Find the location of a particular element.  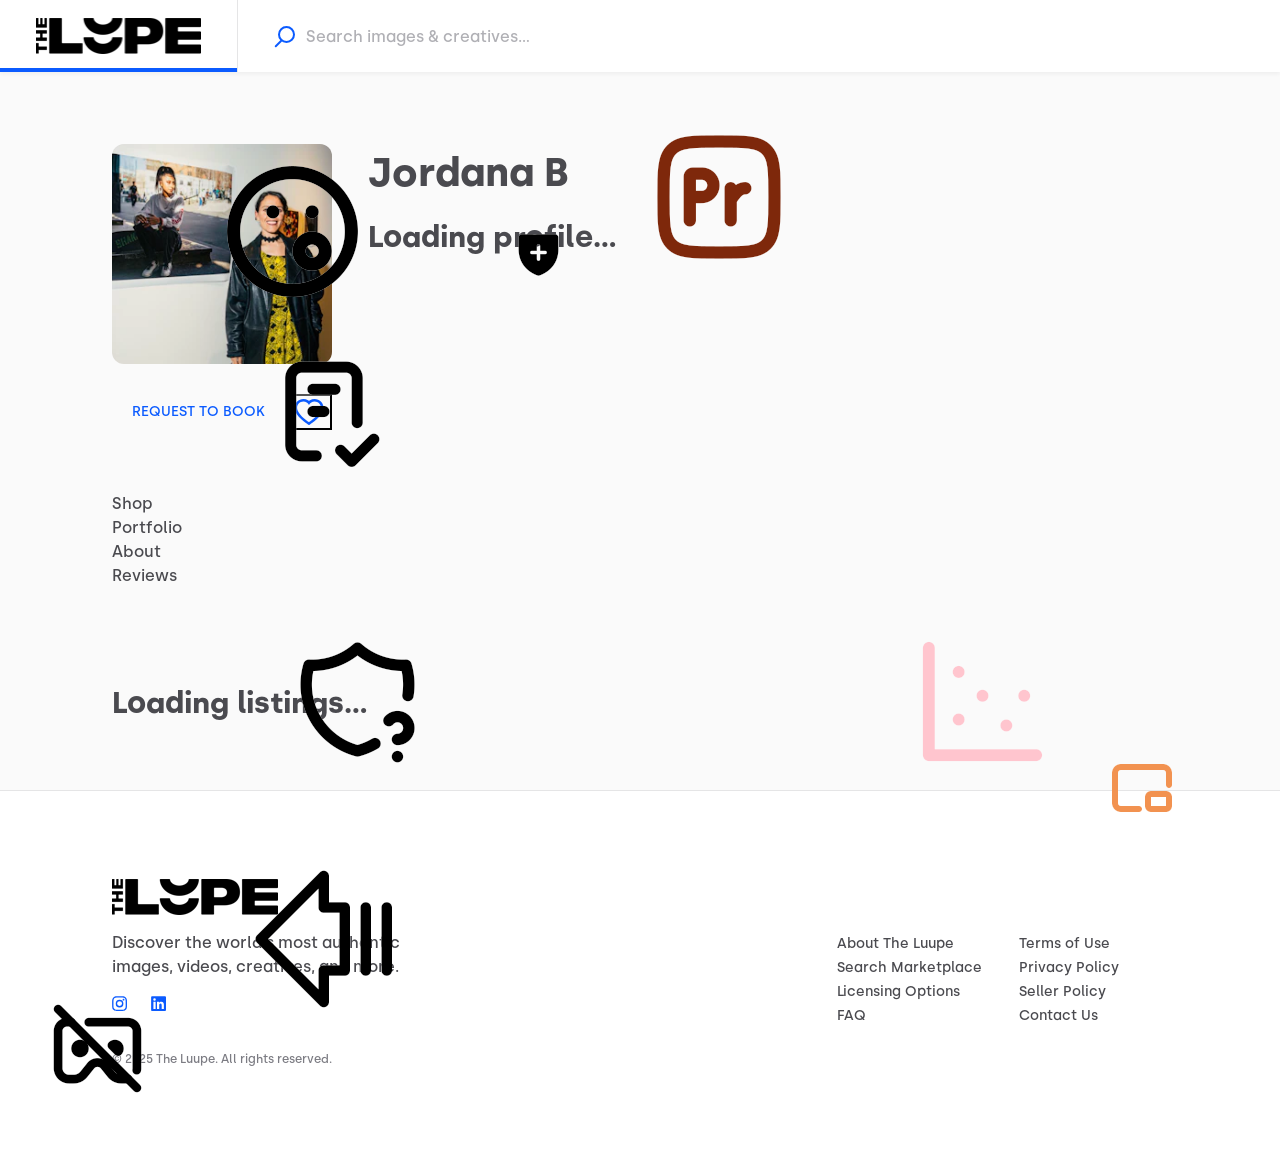

open Adobe Premiere Pro is located at coordinates (719, 197).